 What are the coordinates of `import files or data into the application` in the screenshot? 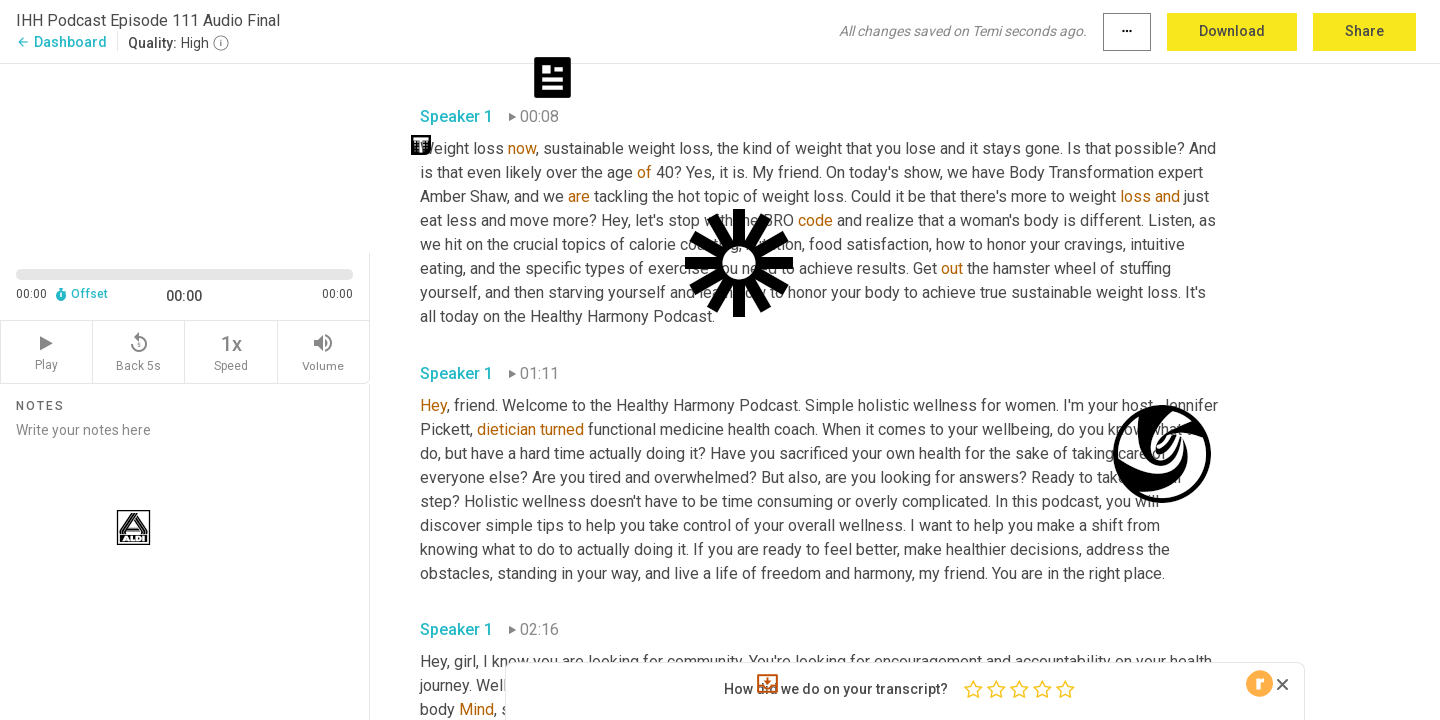 It's located at (767, 683).